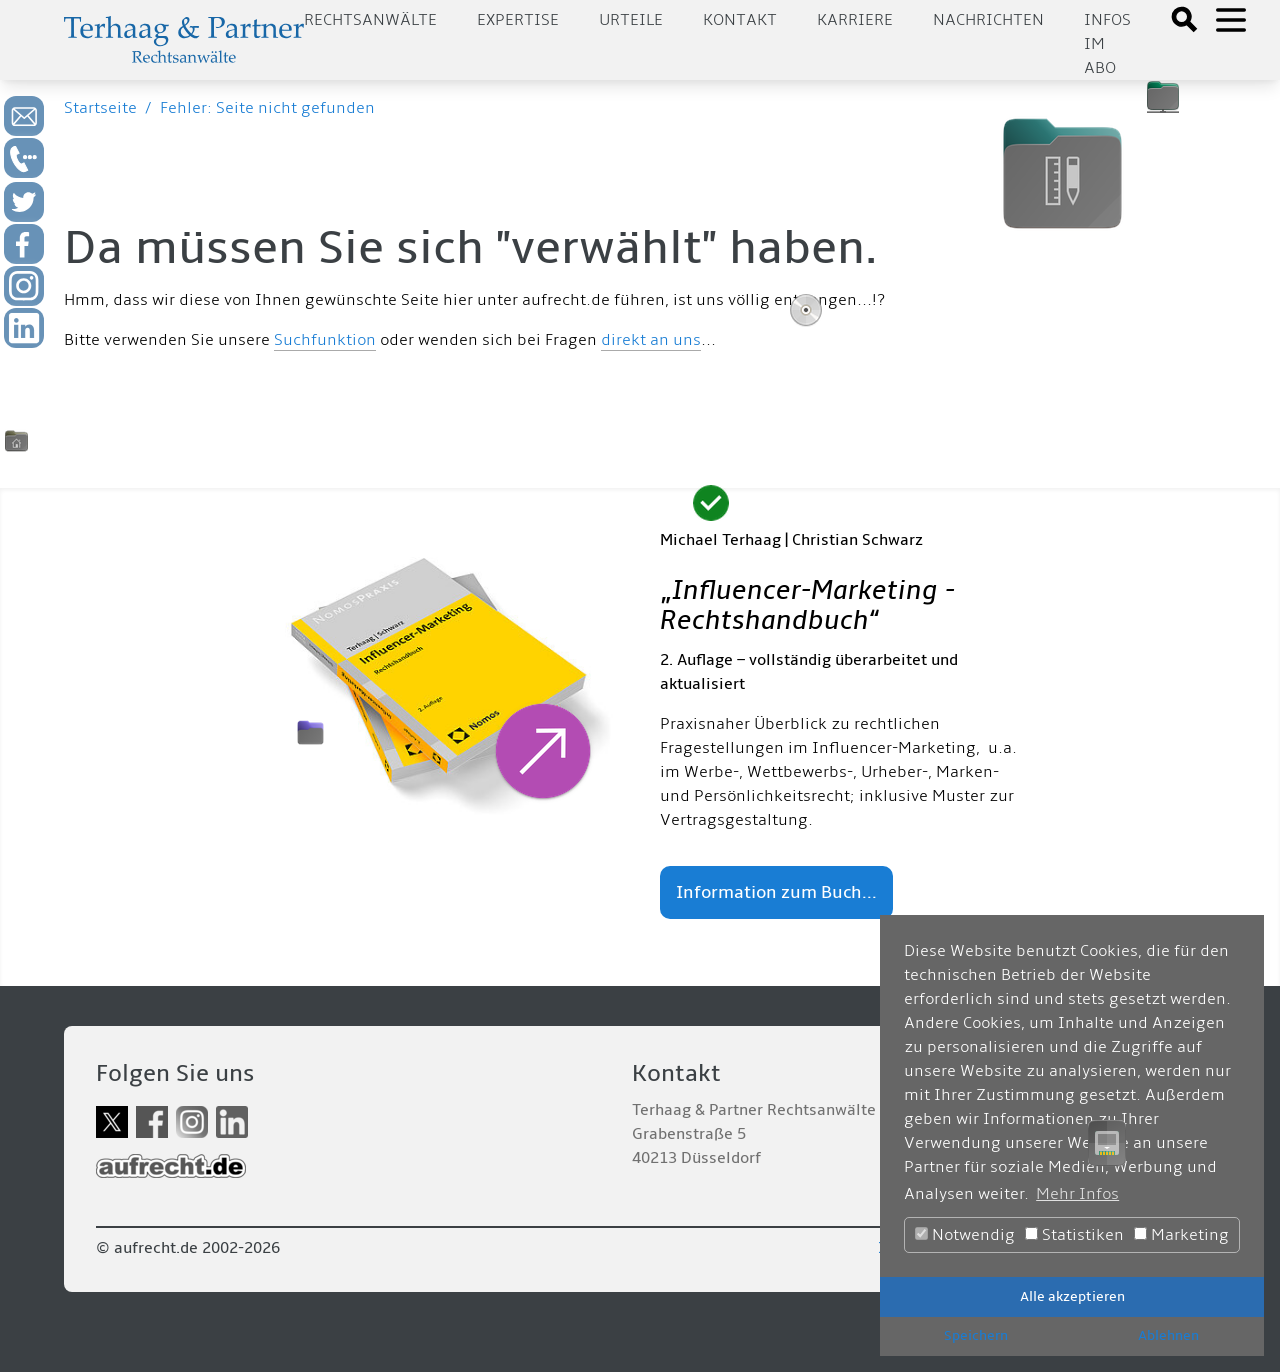 The width and height of the screenshot is (1280, 1372). Describe the element at coordinates (16, 440) in the screenshot. I see `access your home folder` at that location.